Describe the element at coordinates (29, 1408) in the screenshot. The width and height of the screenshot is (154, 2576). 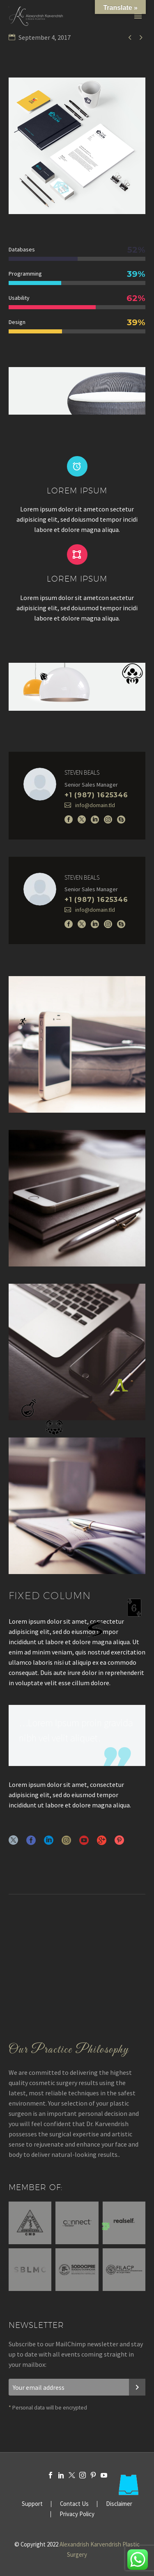
I see `use a health or mana potion` at that location.